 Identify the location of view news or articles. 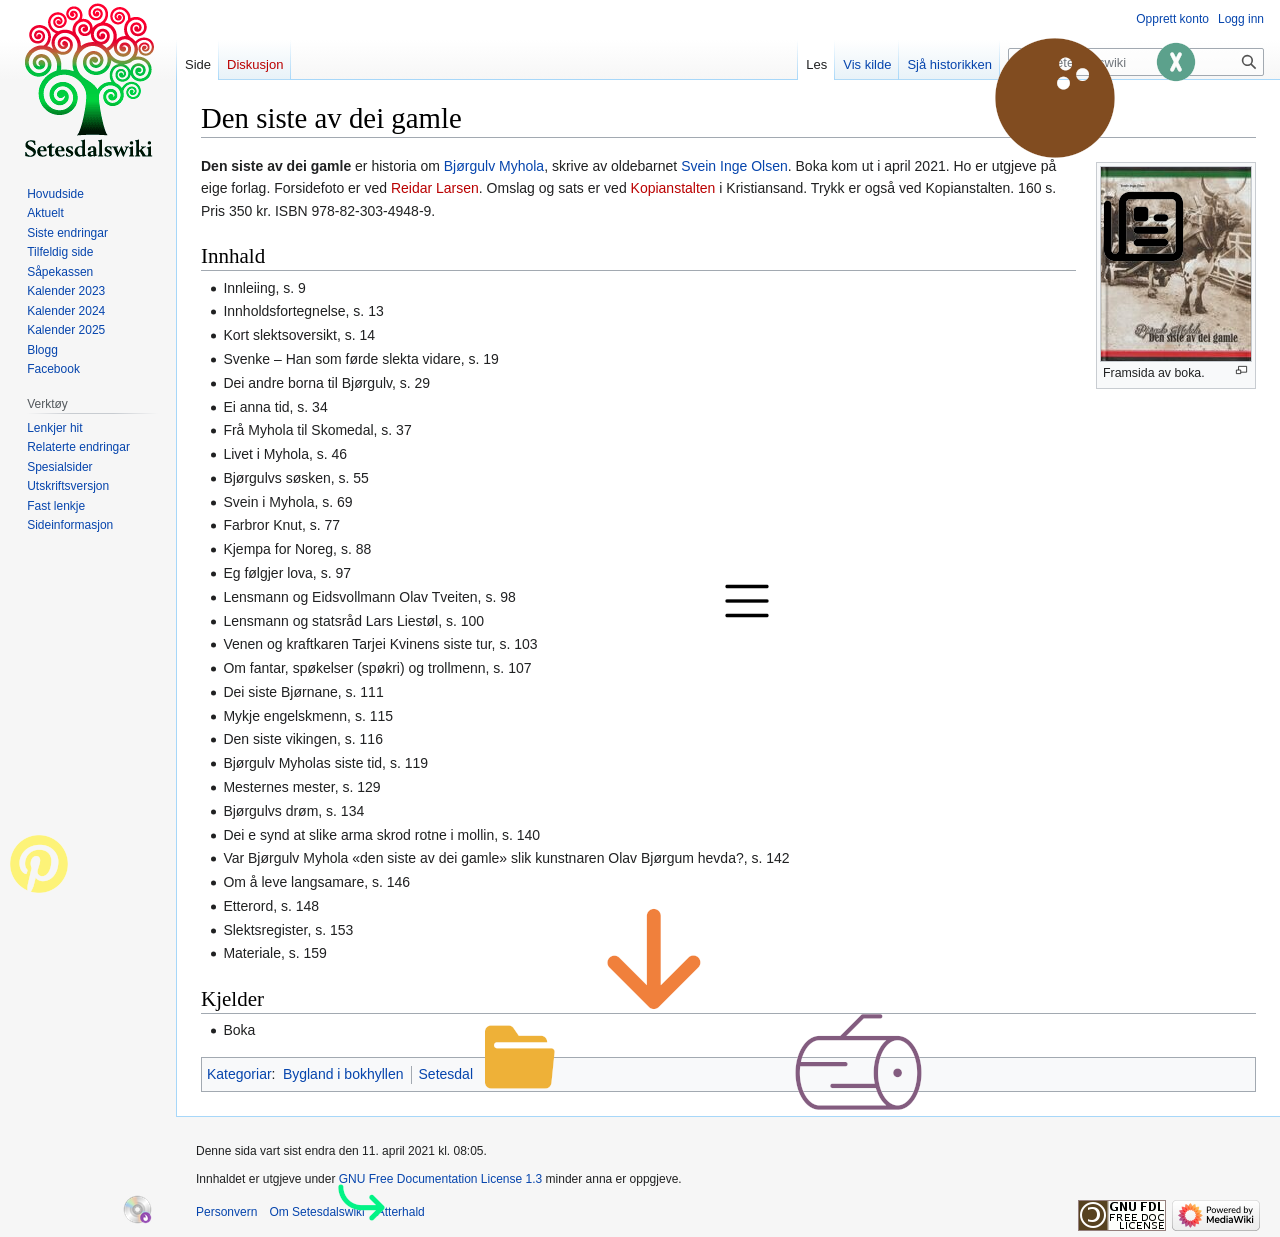
(1143, 226).